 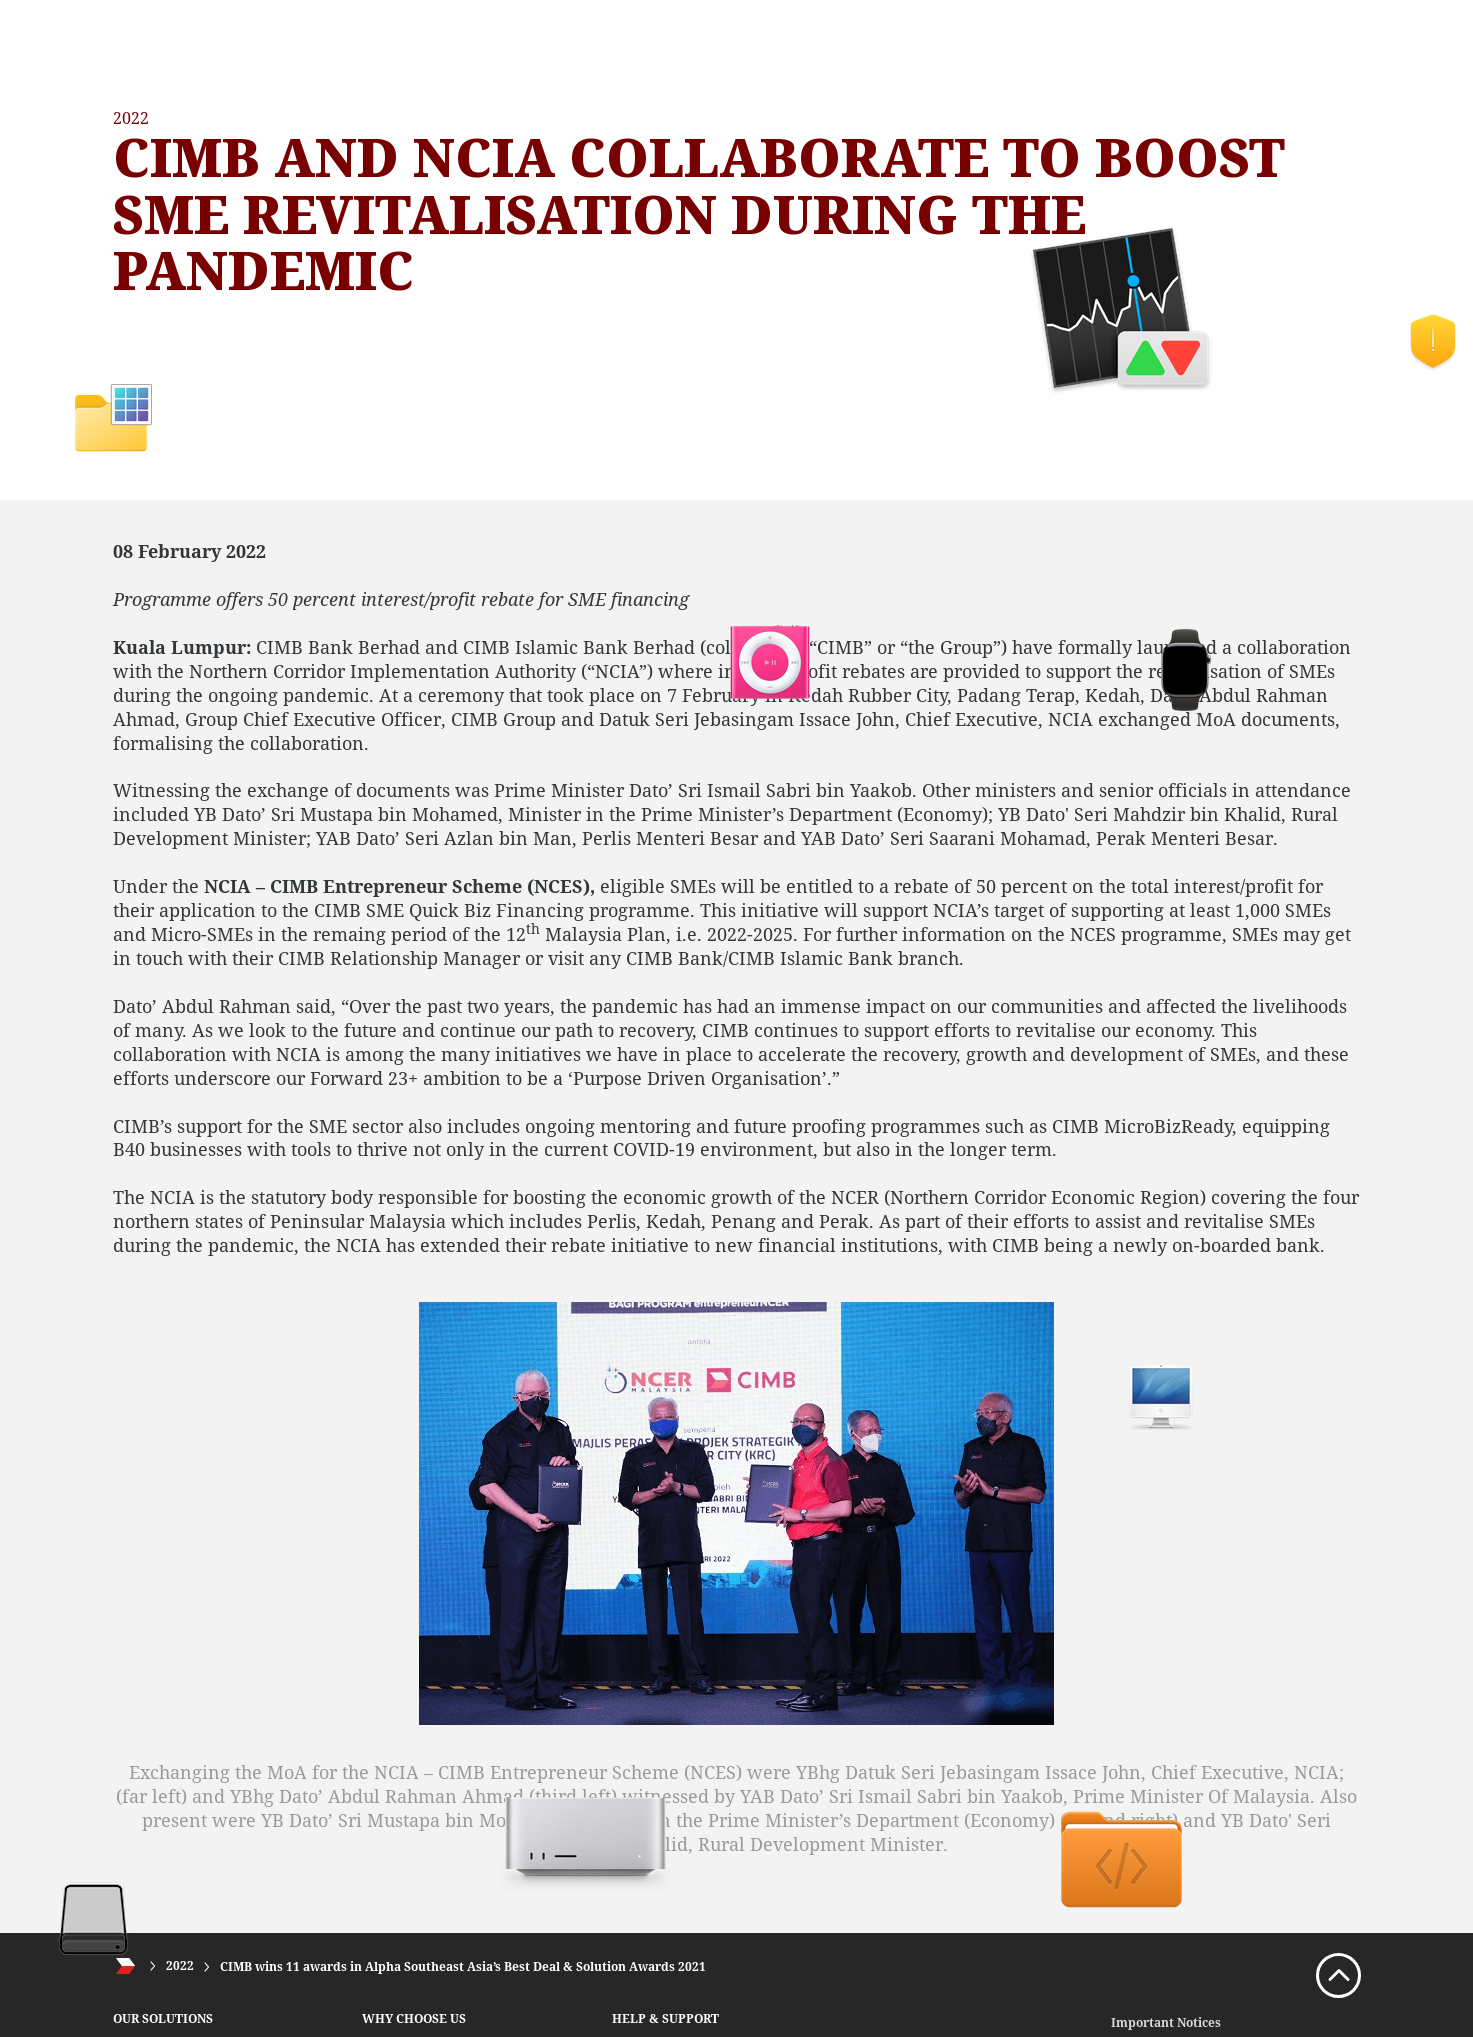 I want to click on open folder containing code or development files, so click(x=1121, y=1859).